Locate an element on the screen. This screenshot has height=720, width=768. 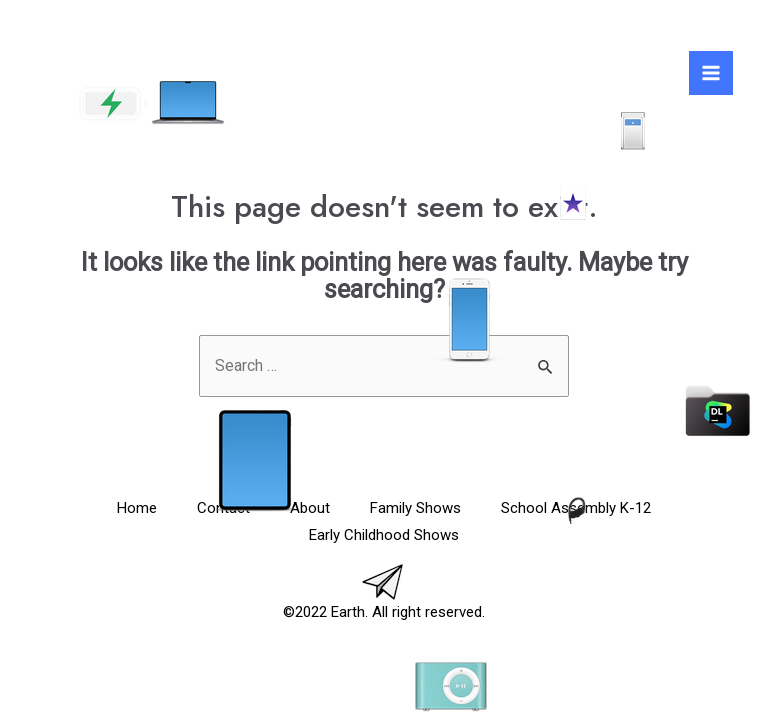
iPad Pro device connected to your system is located at coordinates (255, 461).